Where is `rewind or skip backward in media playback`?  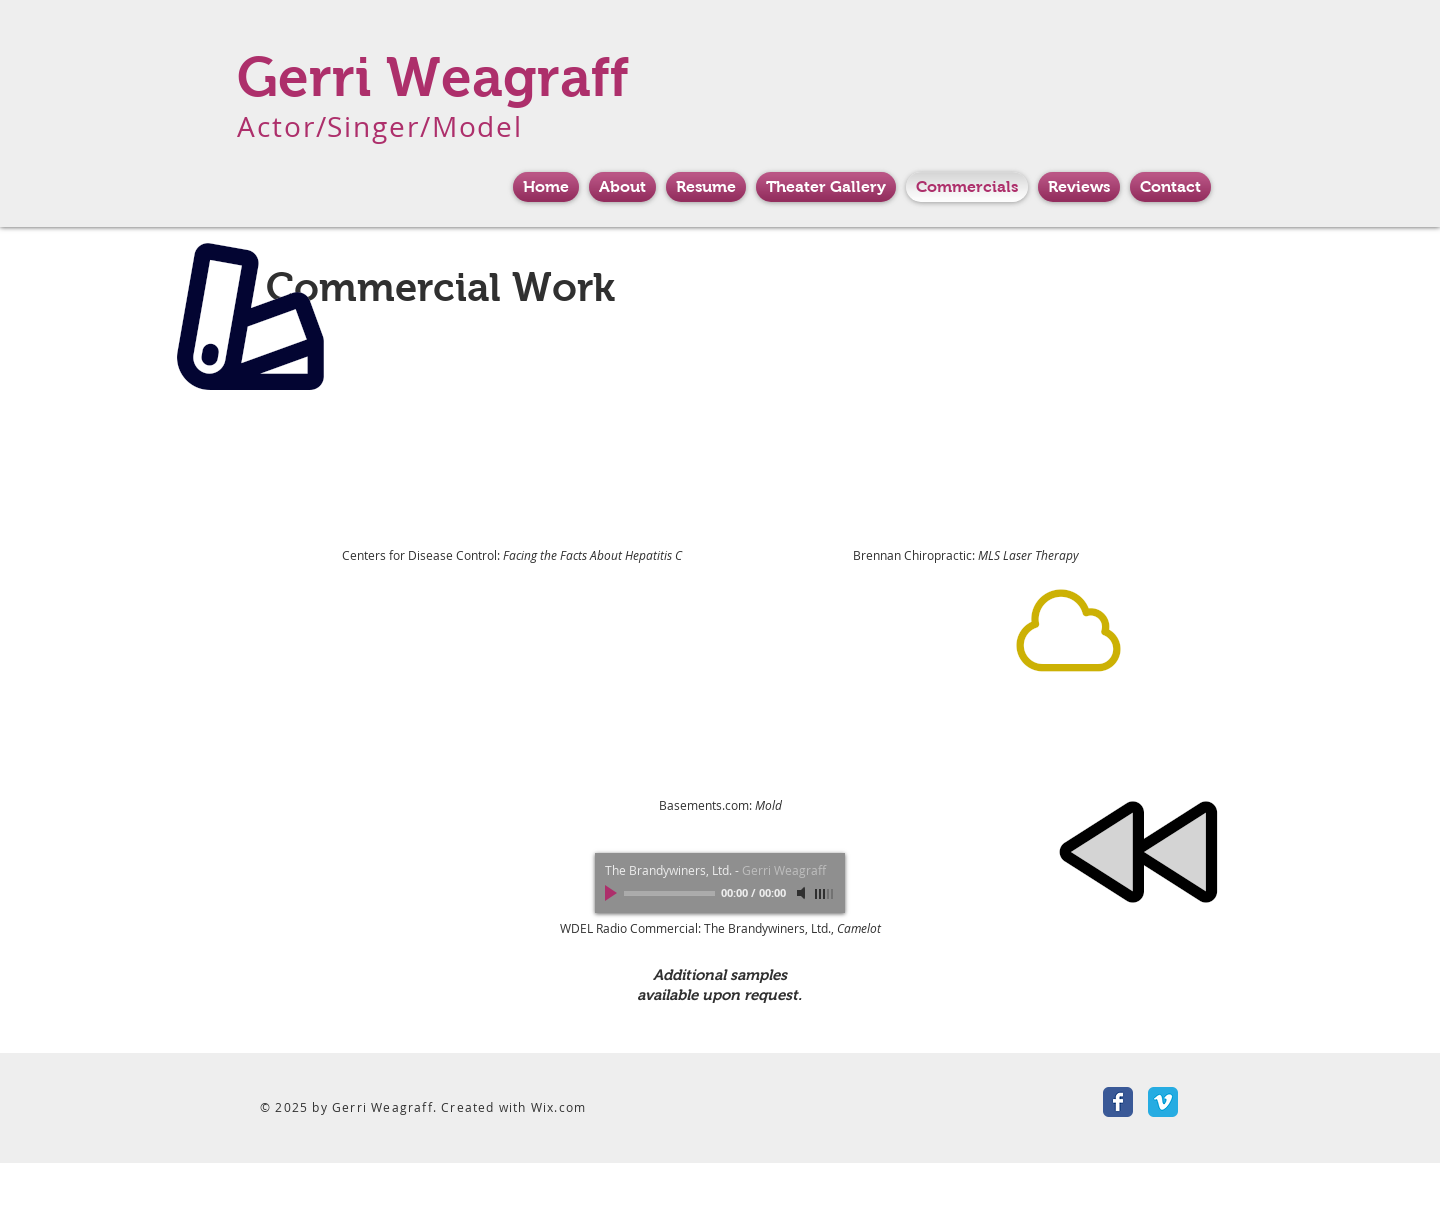 rewind or skip backward in media playback is located at coordinates (1144, 852).